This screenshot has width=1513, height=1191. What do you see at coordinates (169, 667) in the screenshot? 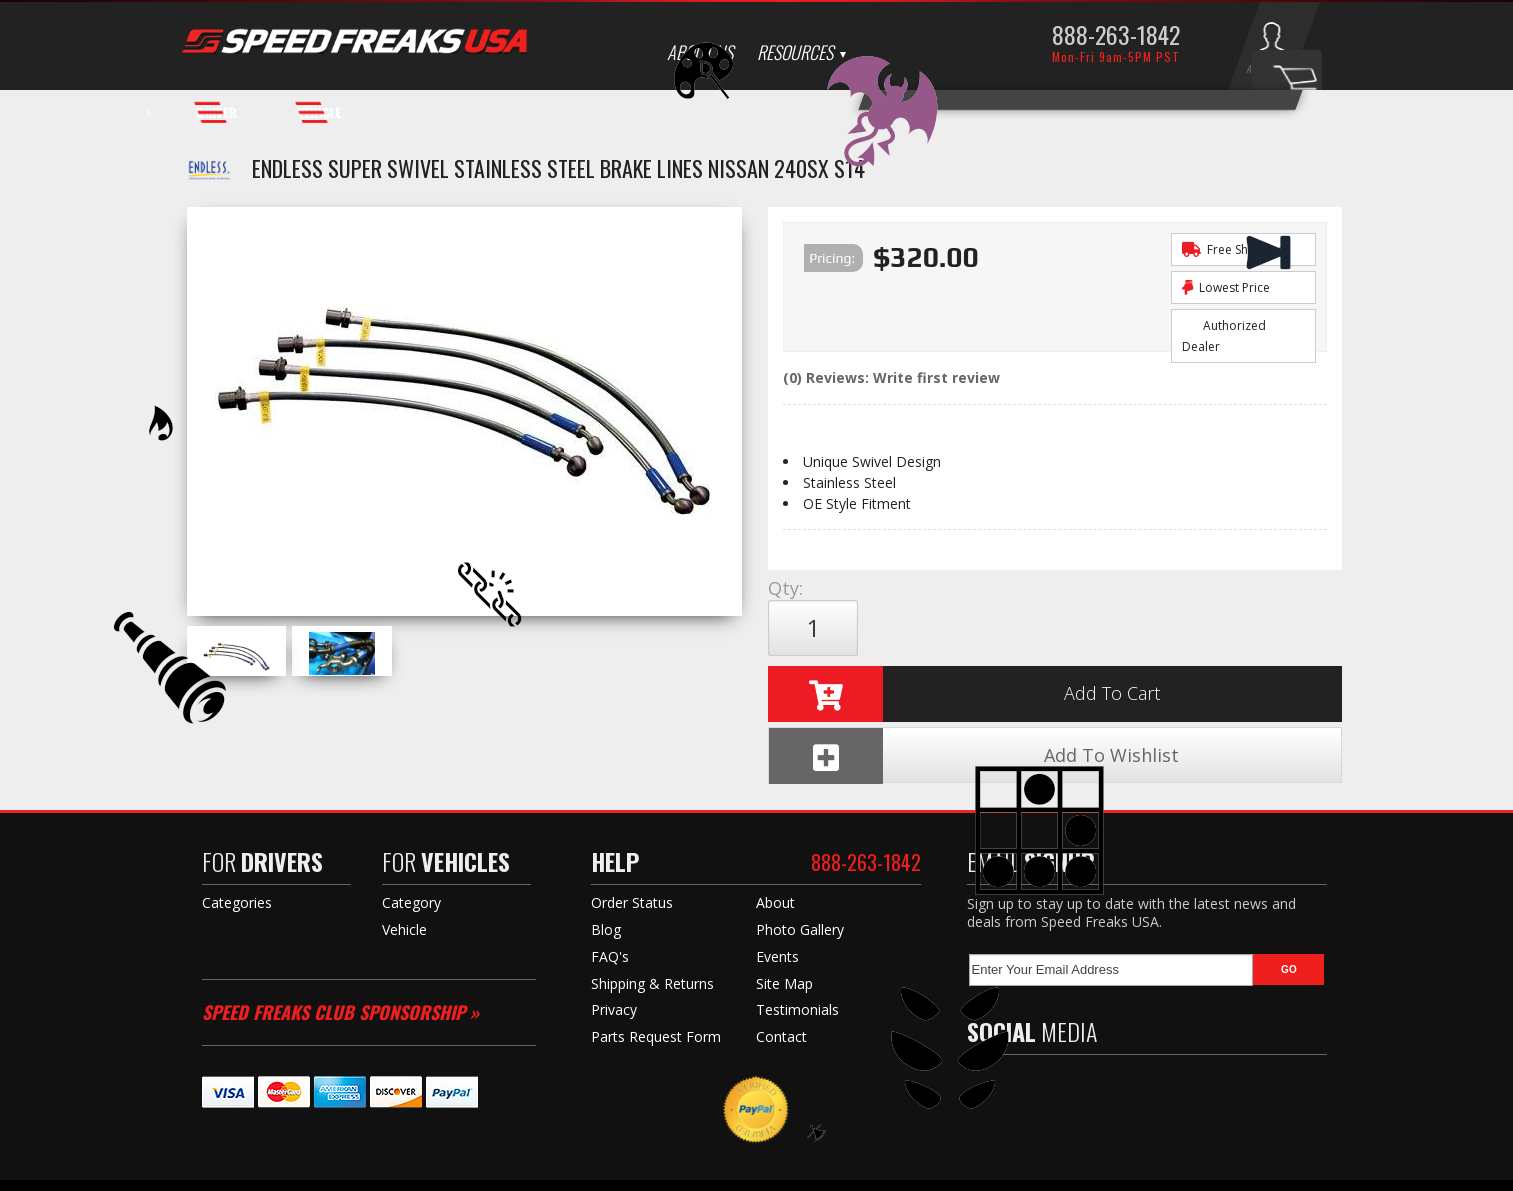
I see `search or explore content` at bounding box center [169, 667].